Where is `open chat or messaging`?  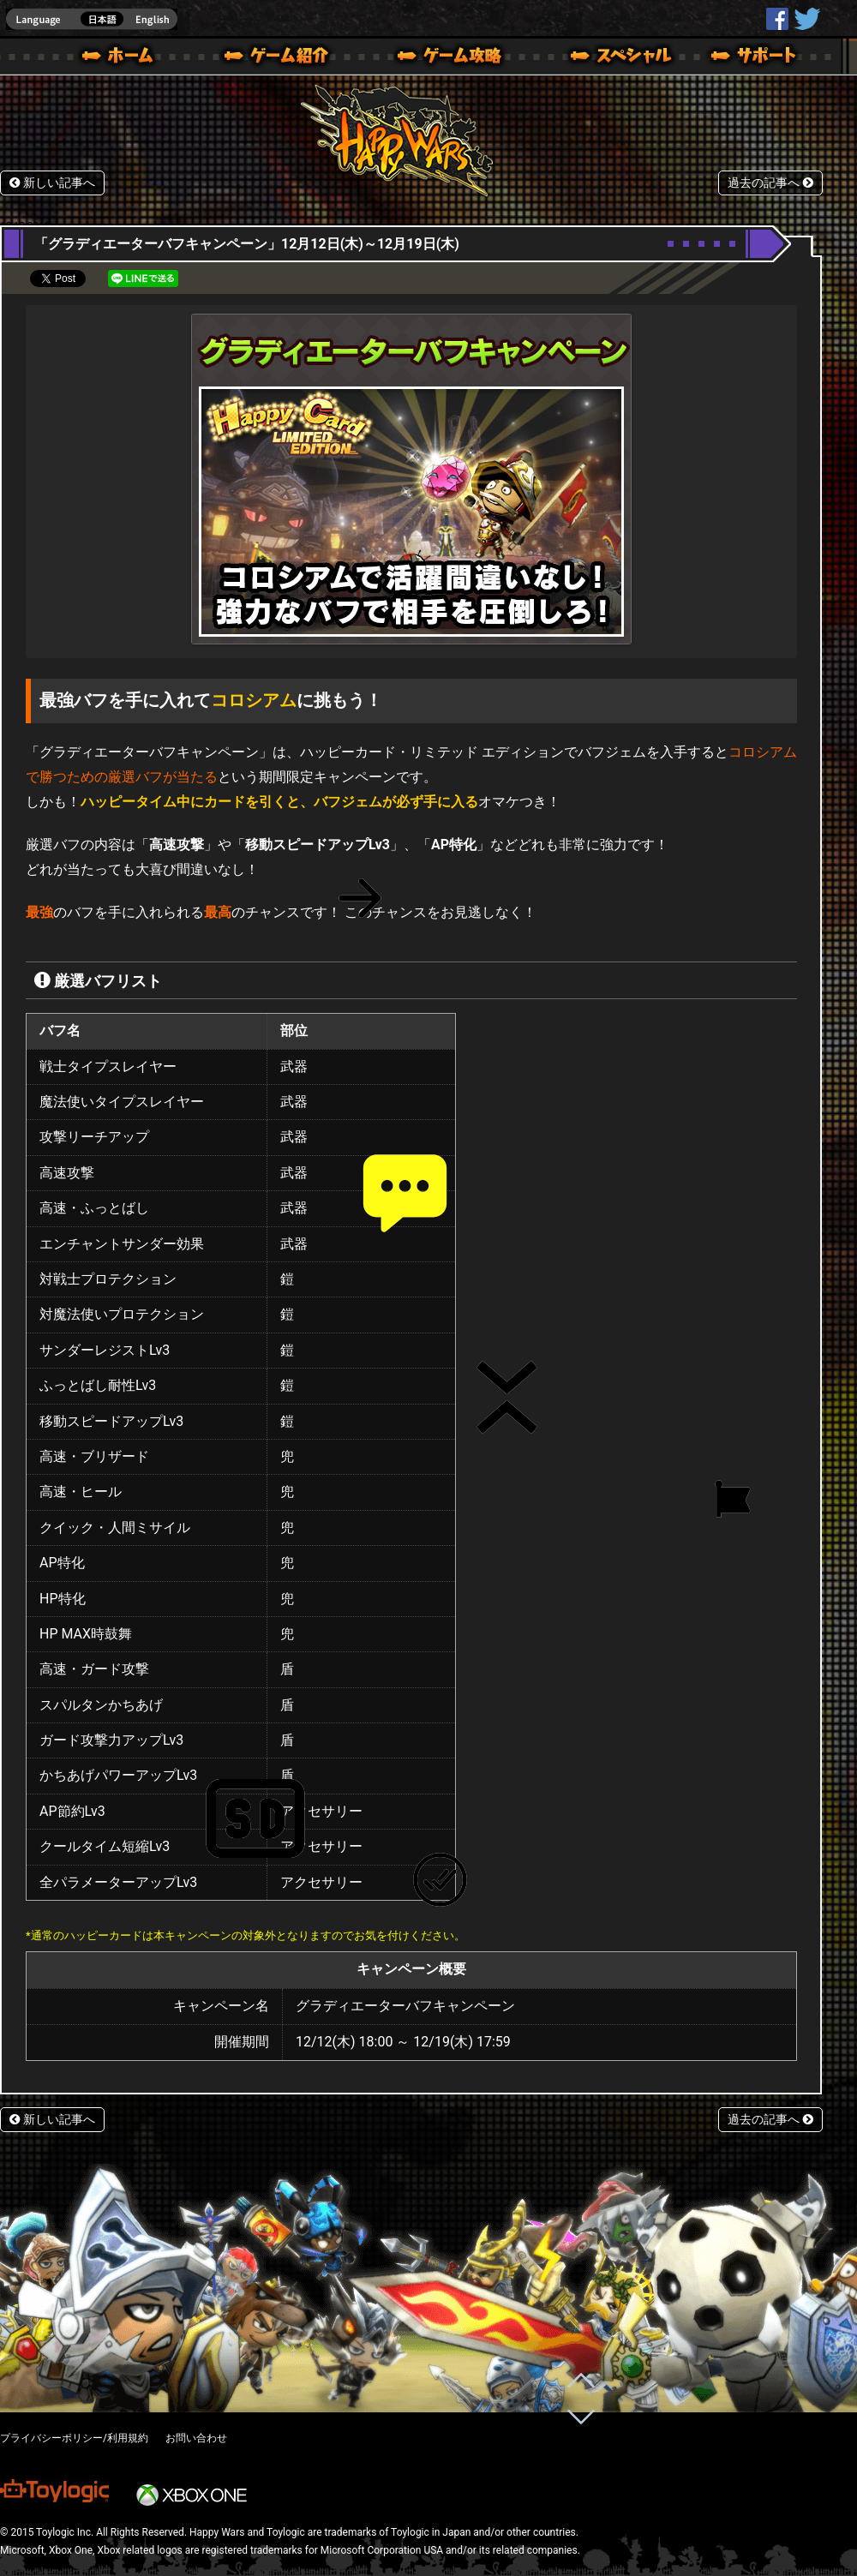
open chat or messaging is located at coordinates (405, 1193).